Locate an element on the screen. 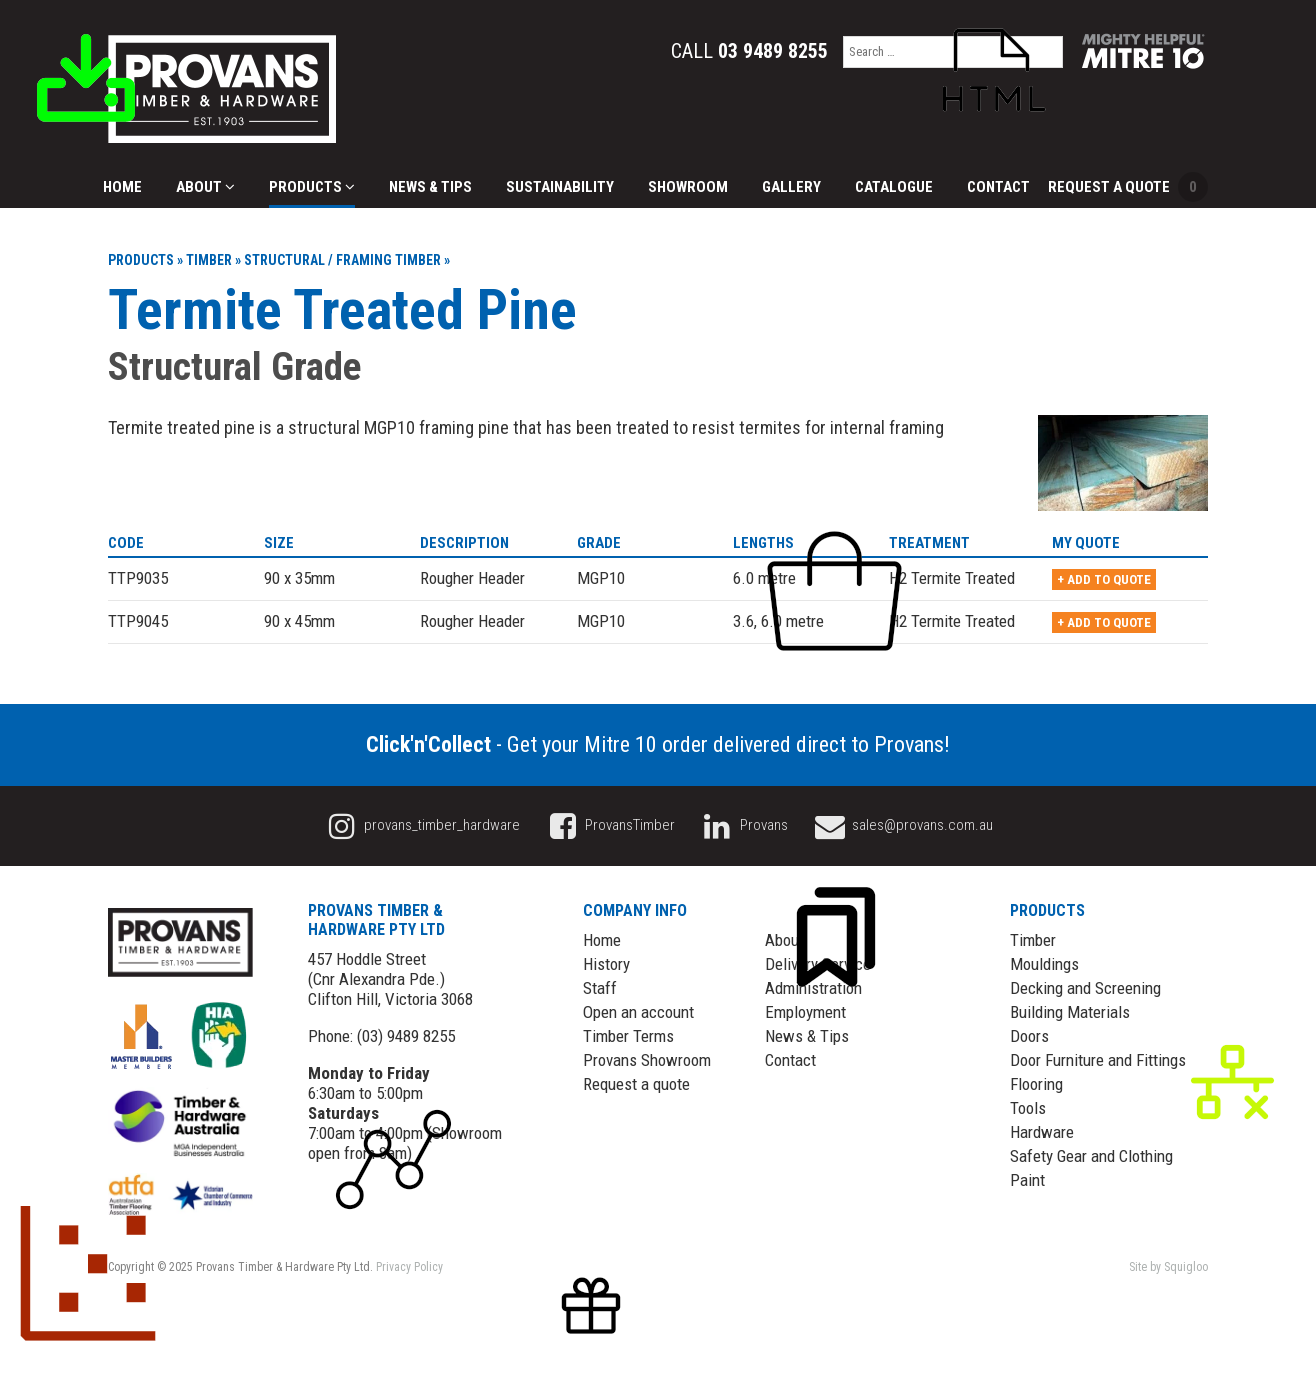  view your shopping bag is located at coordinates (834, 598).